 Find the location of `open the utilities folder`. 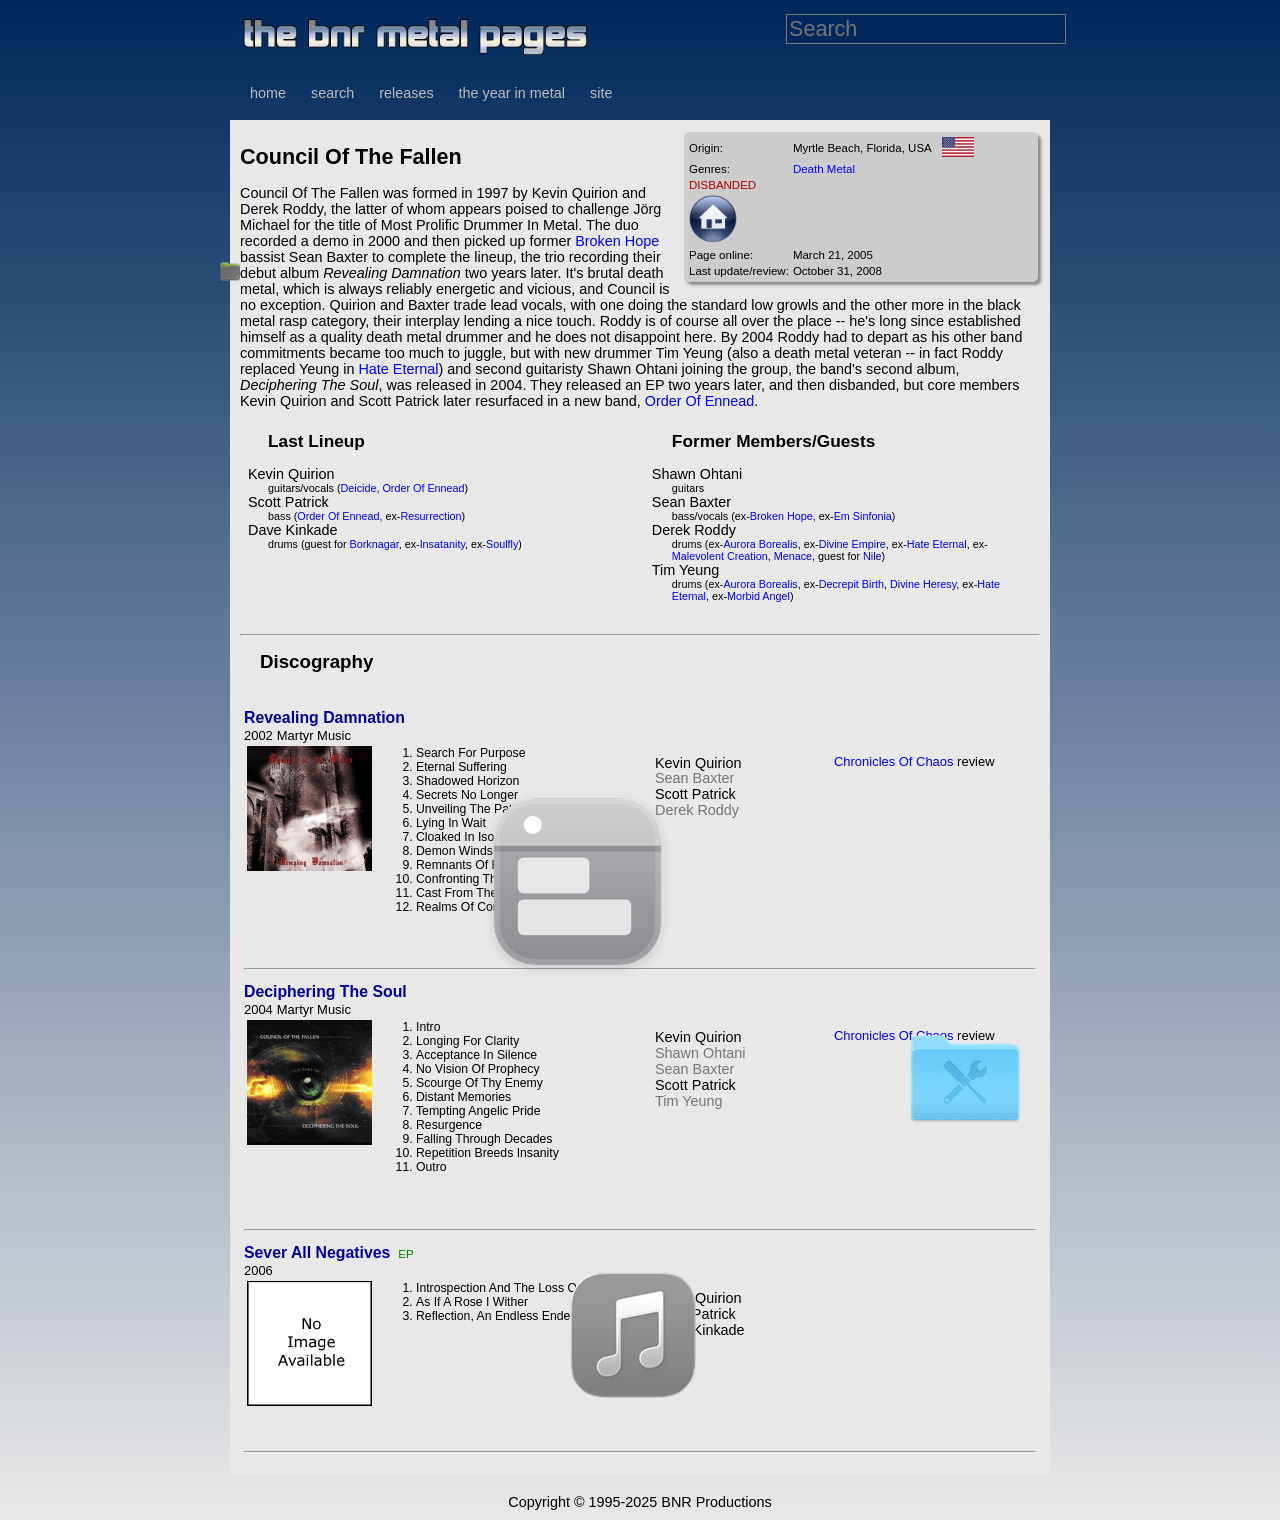

open the utilities folder is located at coordinates (965, 1078).